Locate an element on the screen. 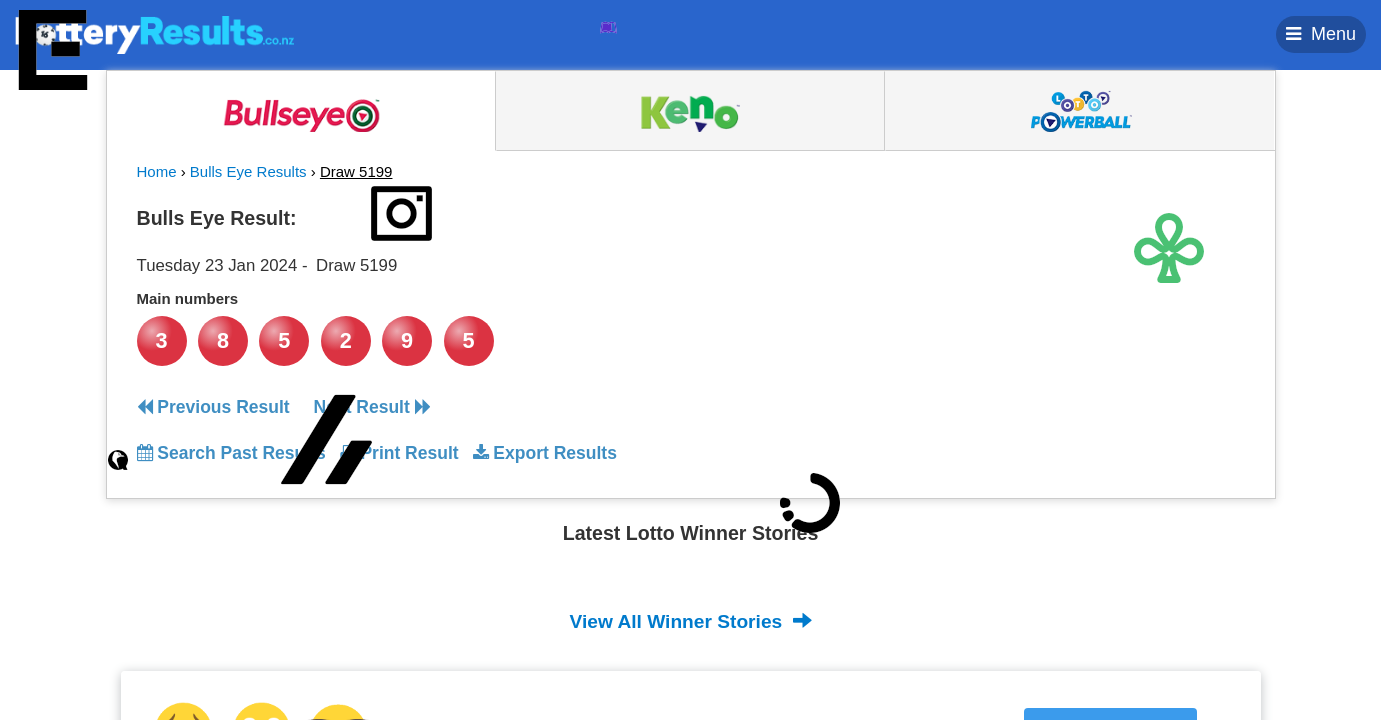  represents the clubs suit in a card or poker game is located at coordinates (1169, 248).